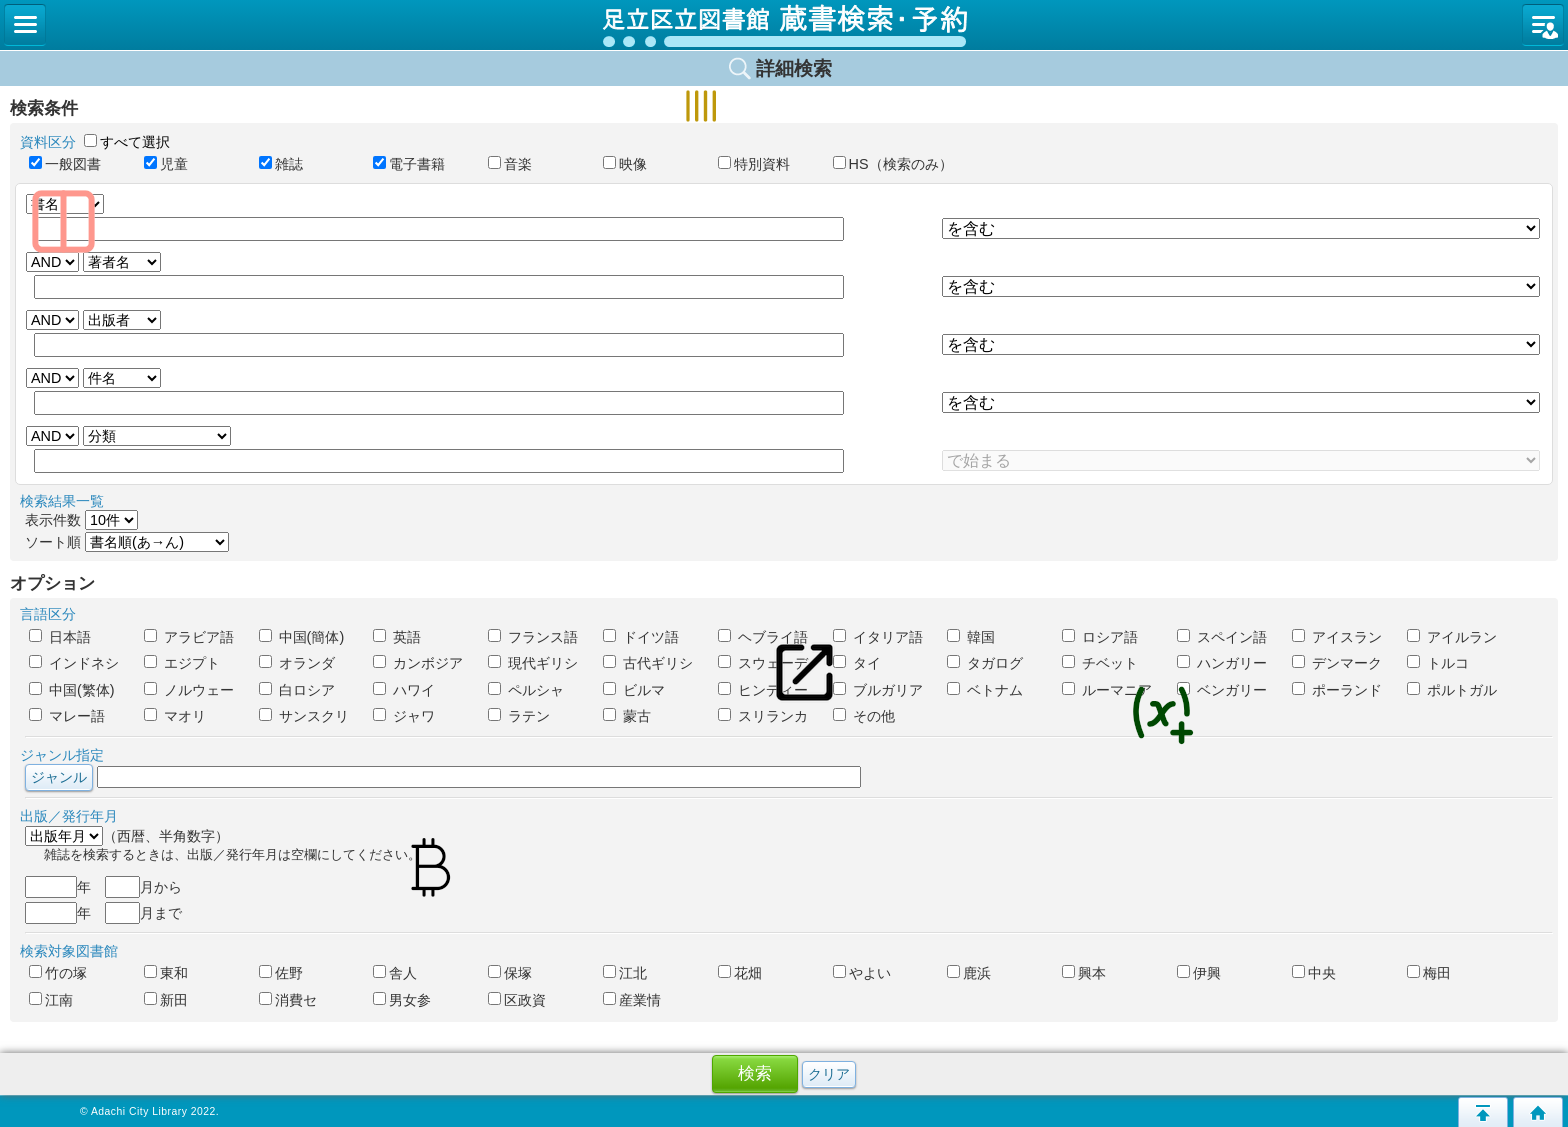  What do you see at coordinates (1161, 712) in the screenshot?
I see `add a new variable` at bounding box center [1161, 712].